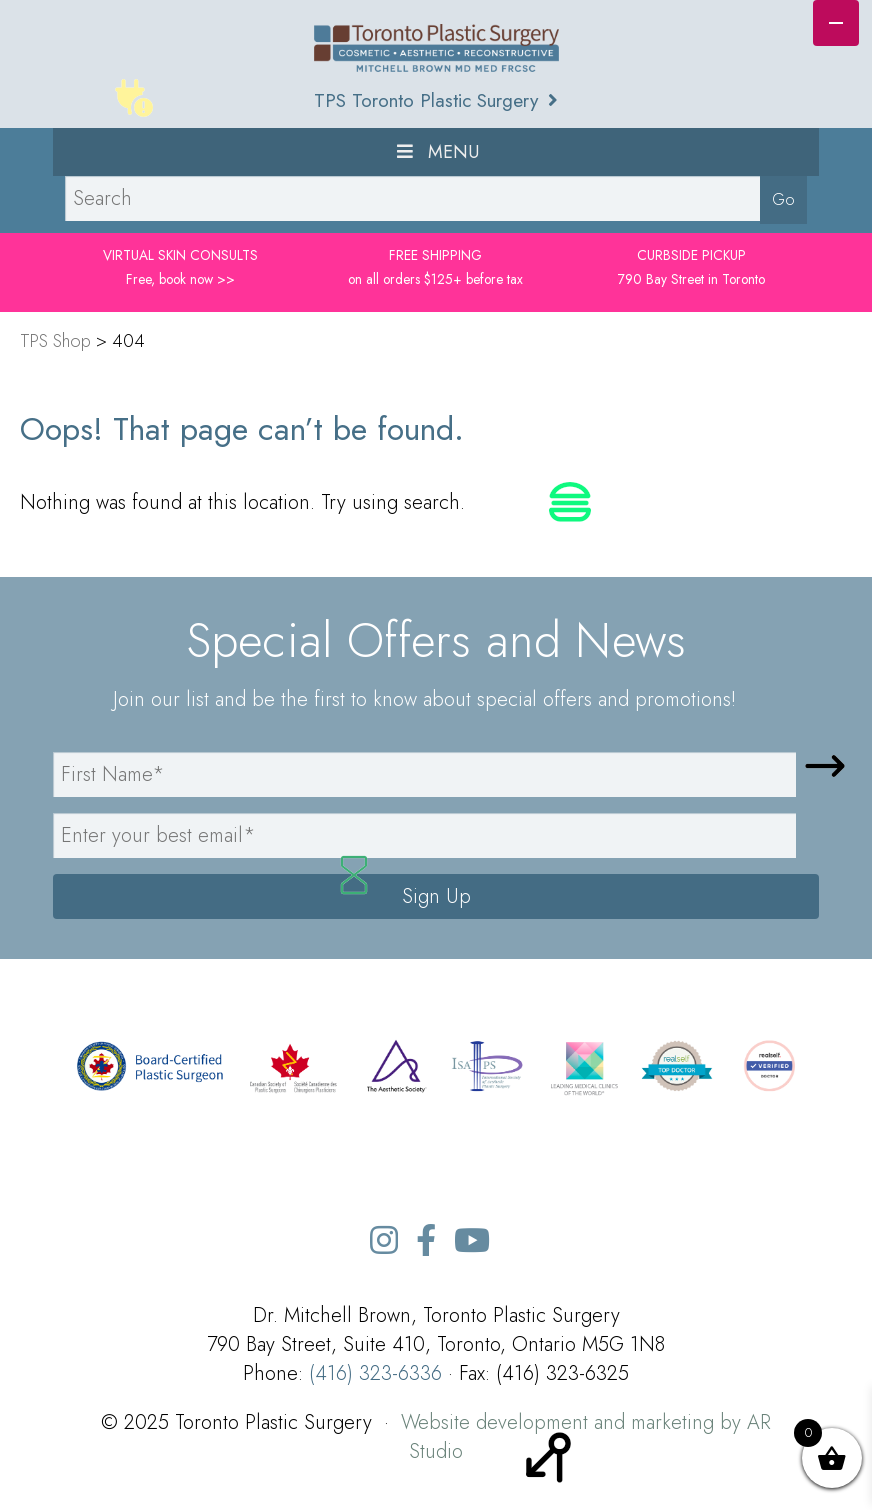  What do you see at coordinates (354, 875) in the screenshot?
I see `indicates loading or processing in progress` at bounding box center [354, 875].